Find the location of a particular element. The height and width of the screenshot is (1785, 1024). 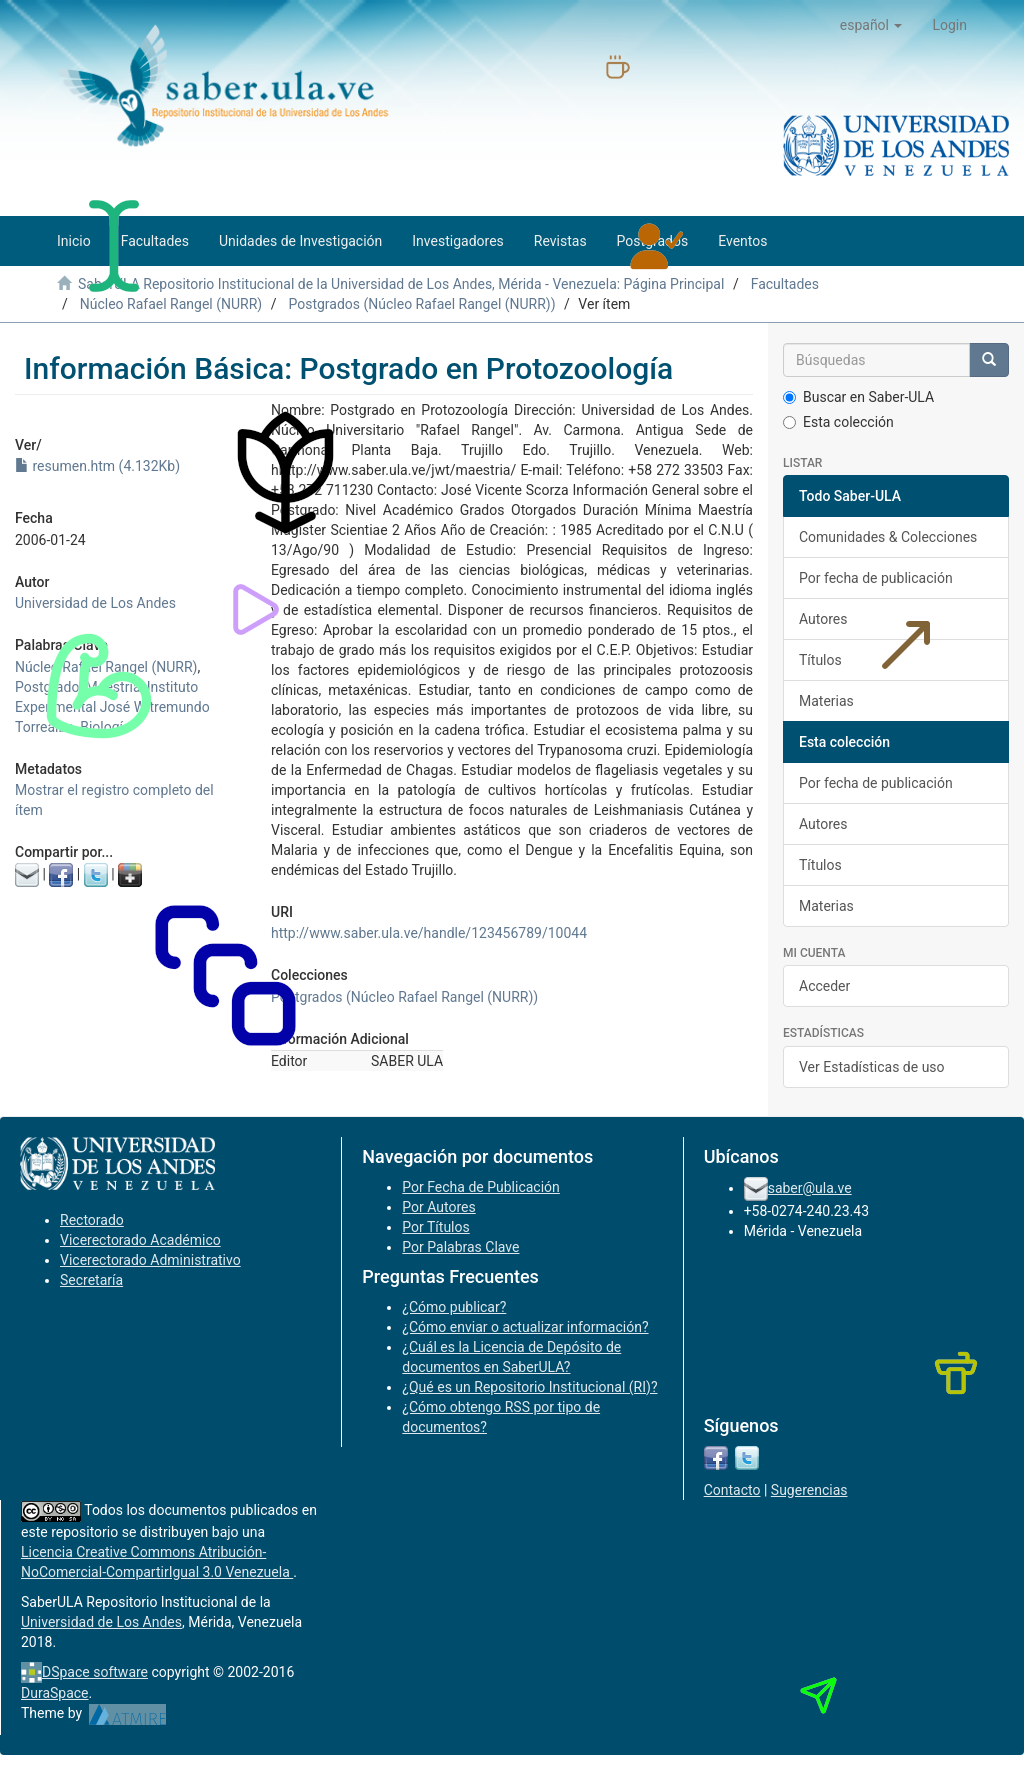

indicates an active text input field is located at coordinates (114, 246).